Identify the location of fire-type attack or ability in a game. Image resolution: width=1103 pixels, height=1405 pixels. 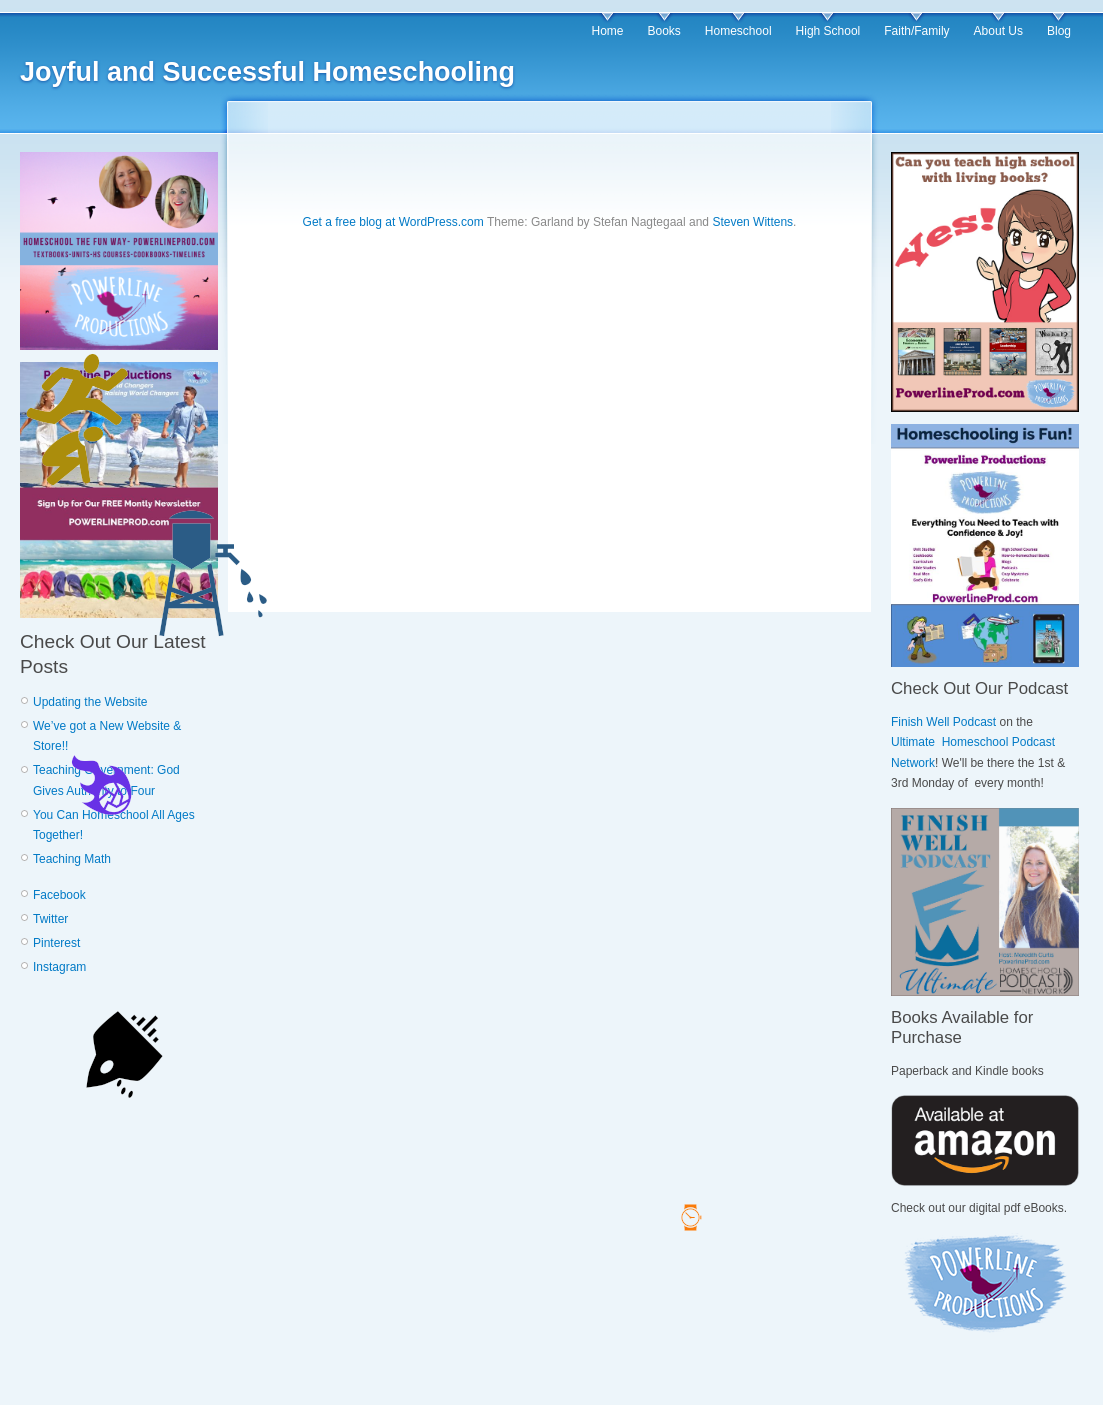
(100, 784).